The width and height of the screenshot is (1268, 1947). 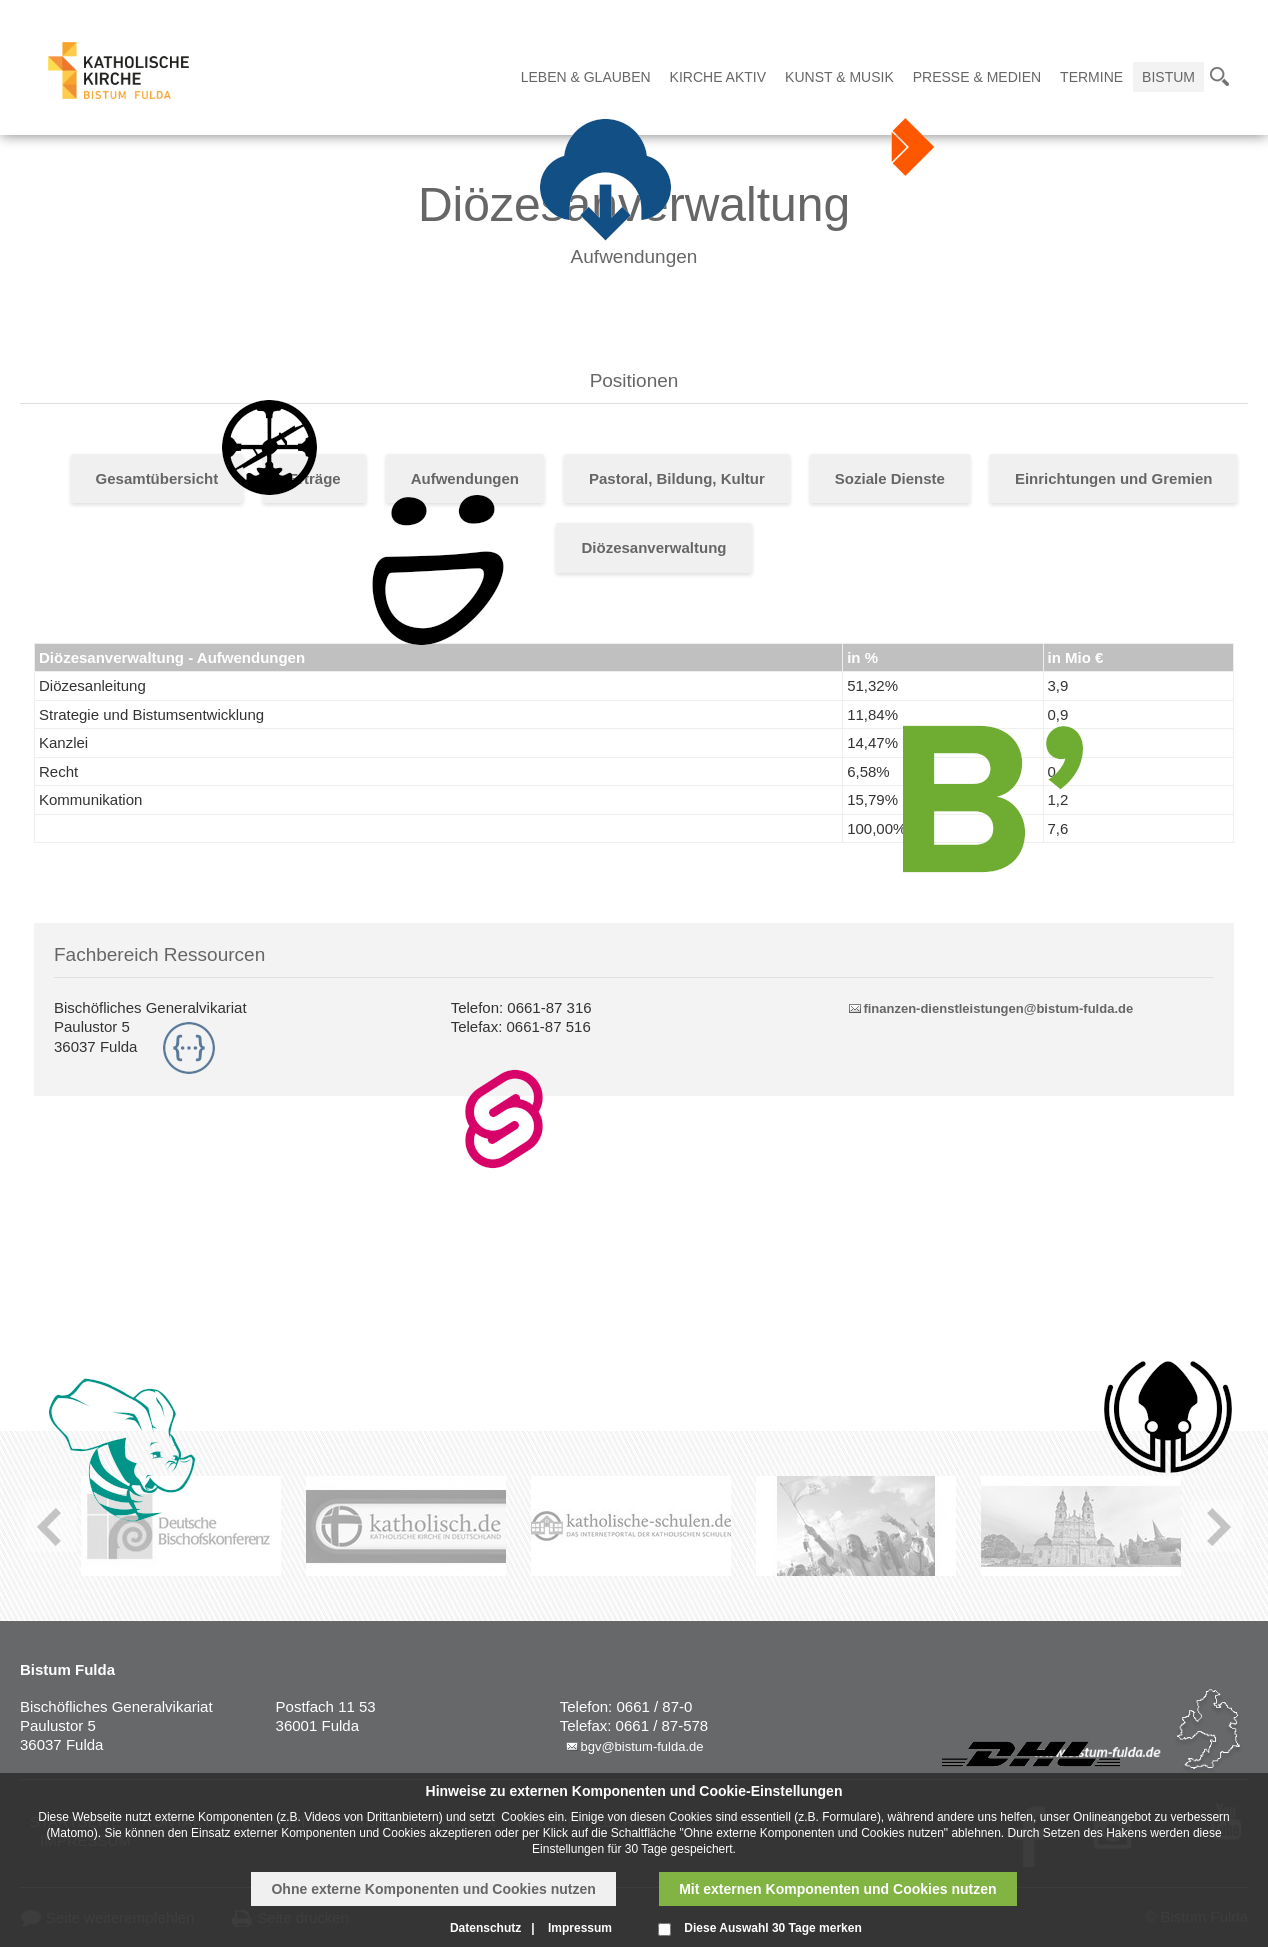 What do you see at coordinates (269, 447) in the screenshot?
I see `open Roam Research app` at bounding box center [269, 447].